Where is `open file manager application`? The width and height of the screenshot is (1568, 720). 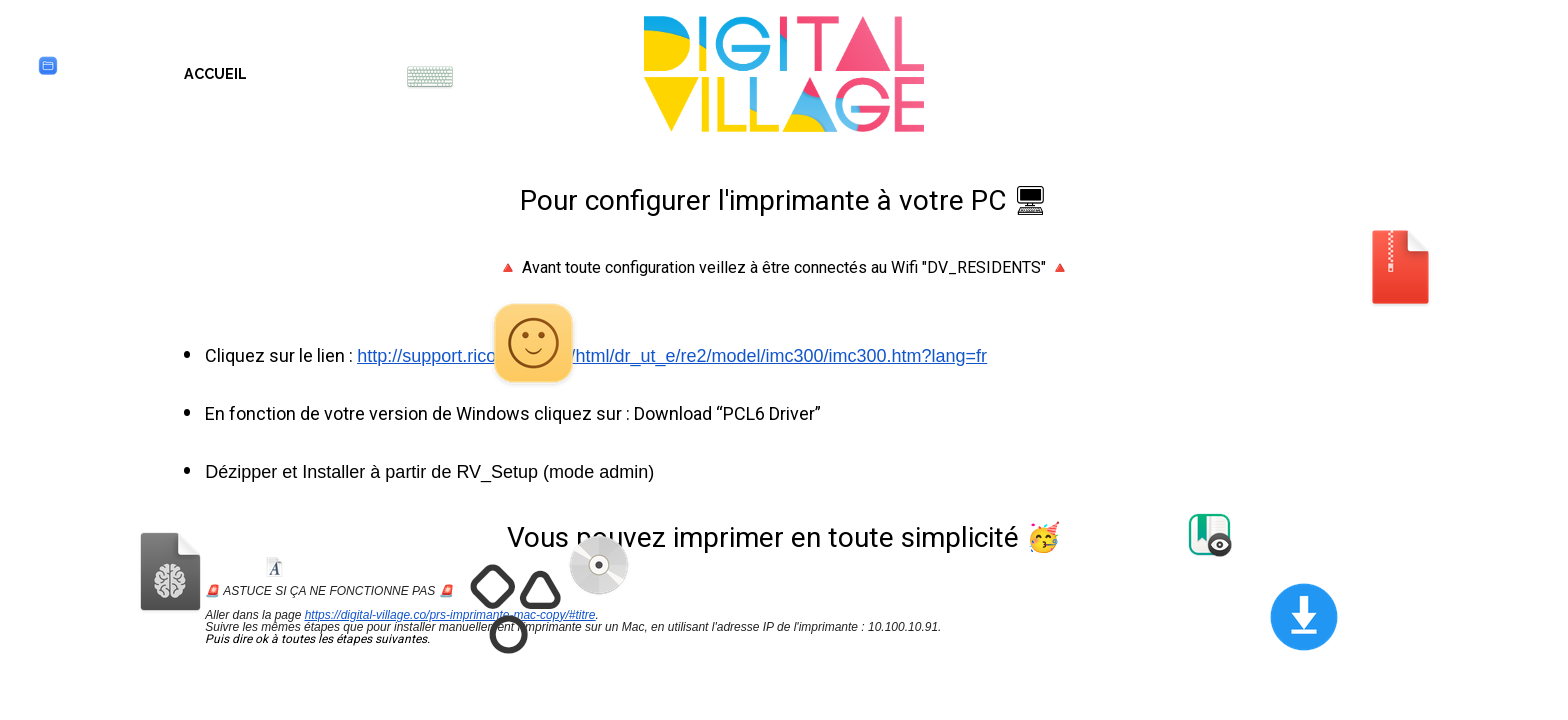
open file manager application is located at coordinates (48, 66).